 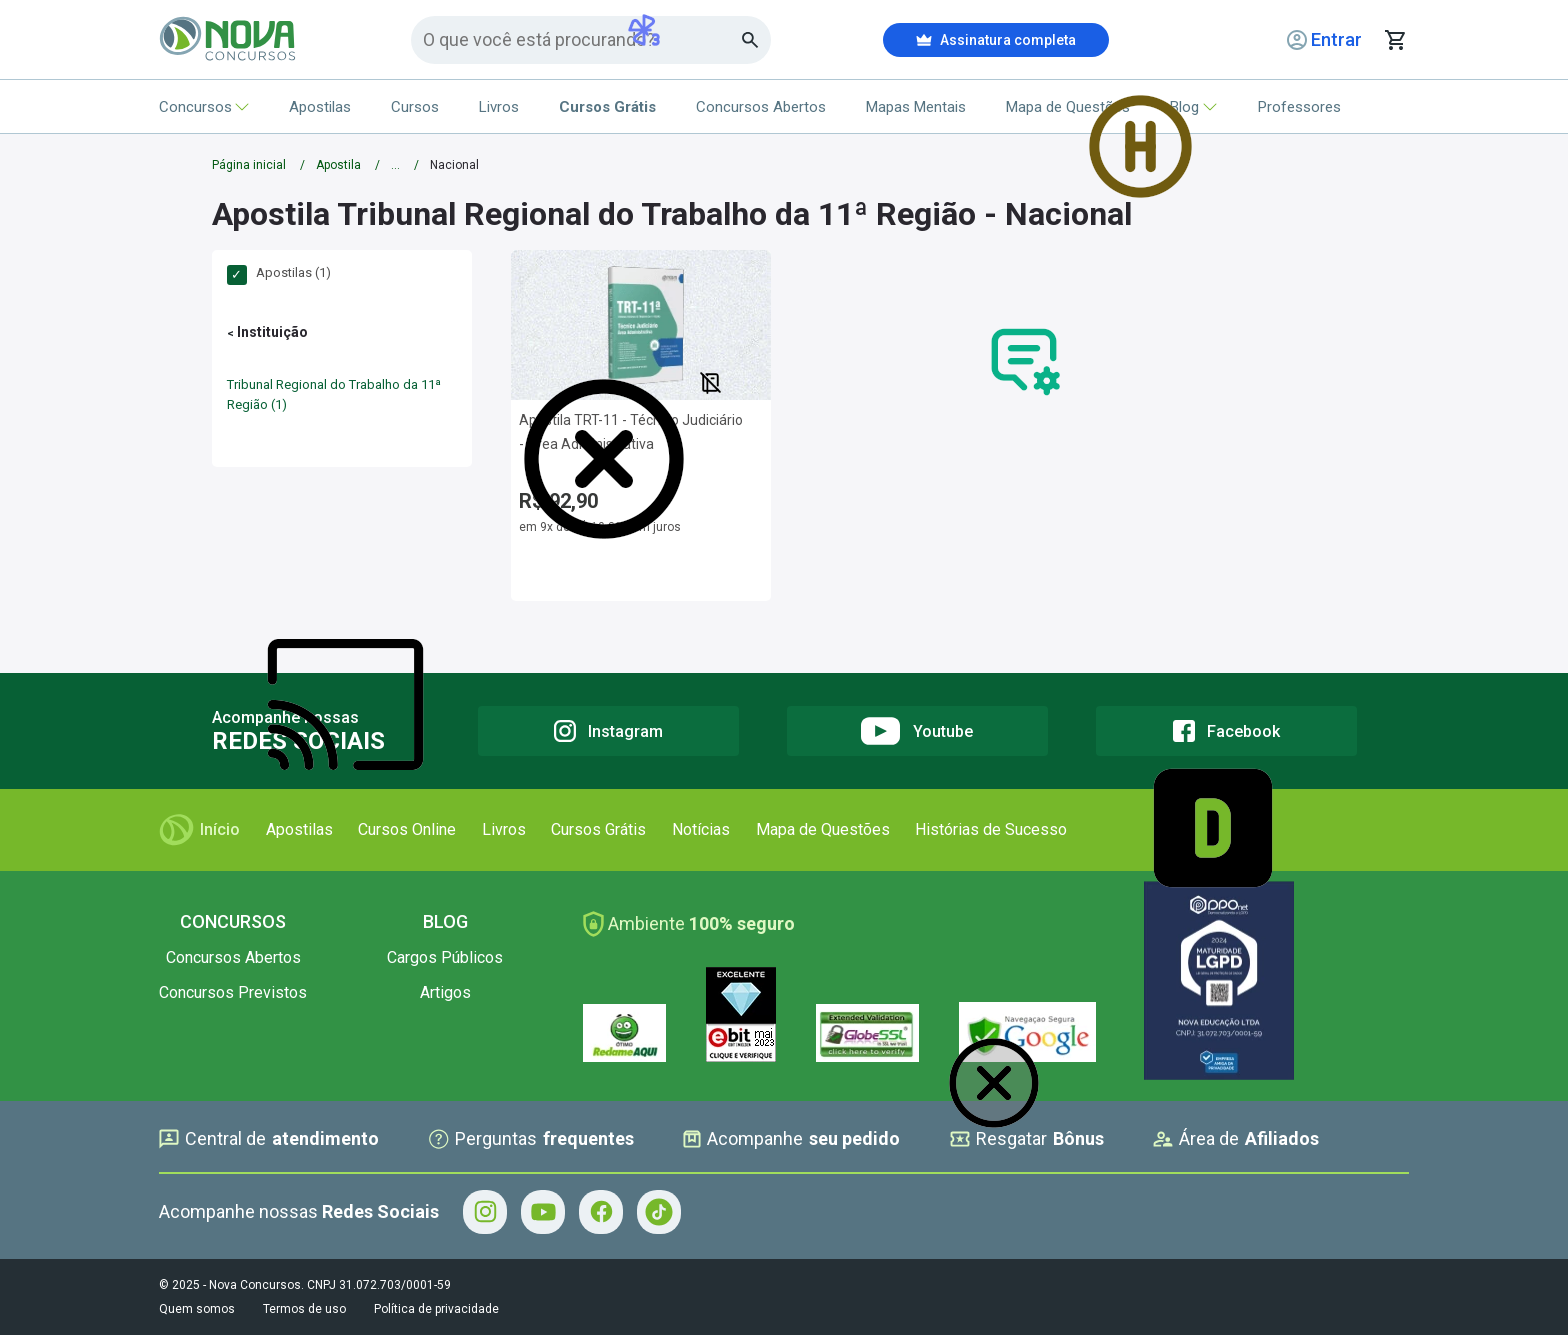 What do you see at coordinates (604, 459) in the screenshot?
I see `close or dismiss a dialog` at bounding box center [604, 459].